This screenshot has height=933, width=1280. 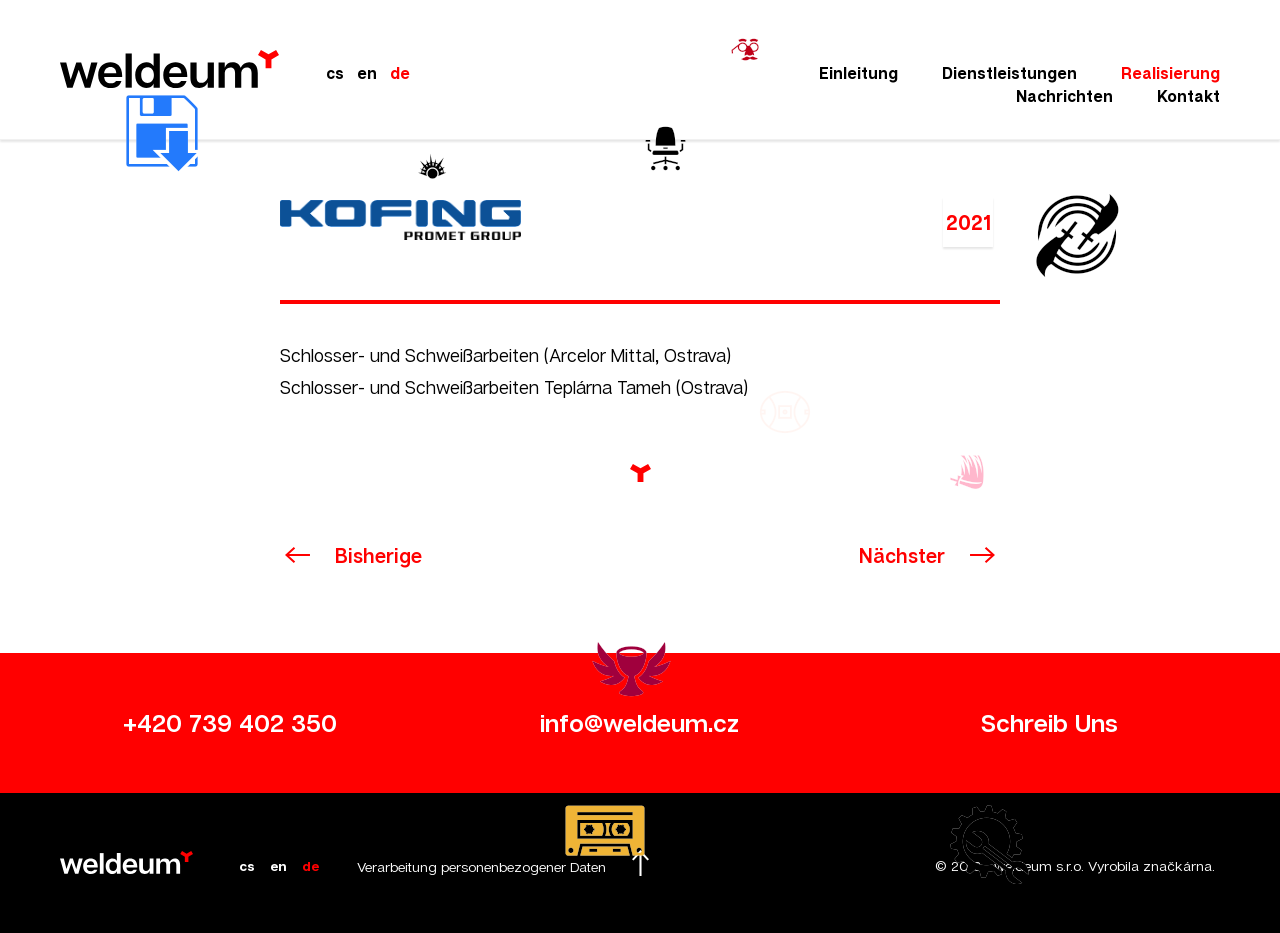 I want to click on perform a slash attack in combat, so click(x=967, y=472).